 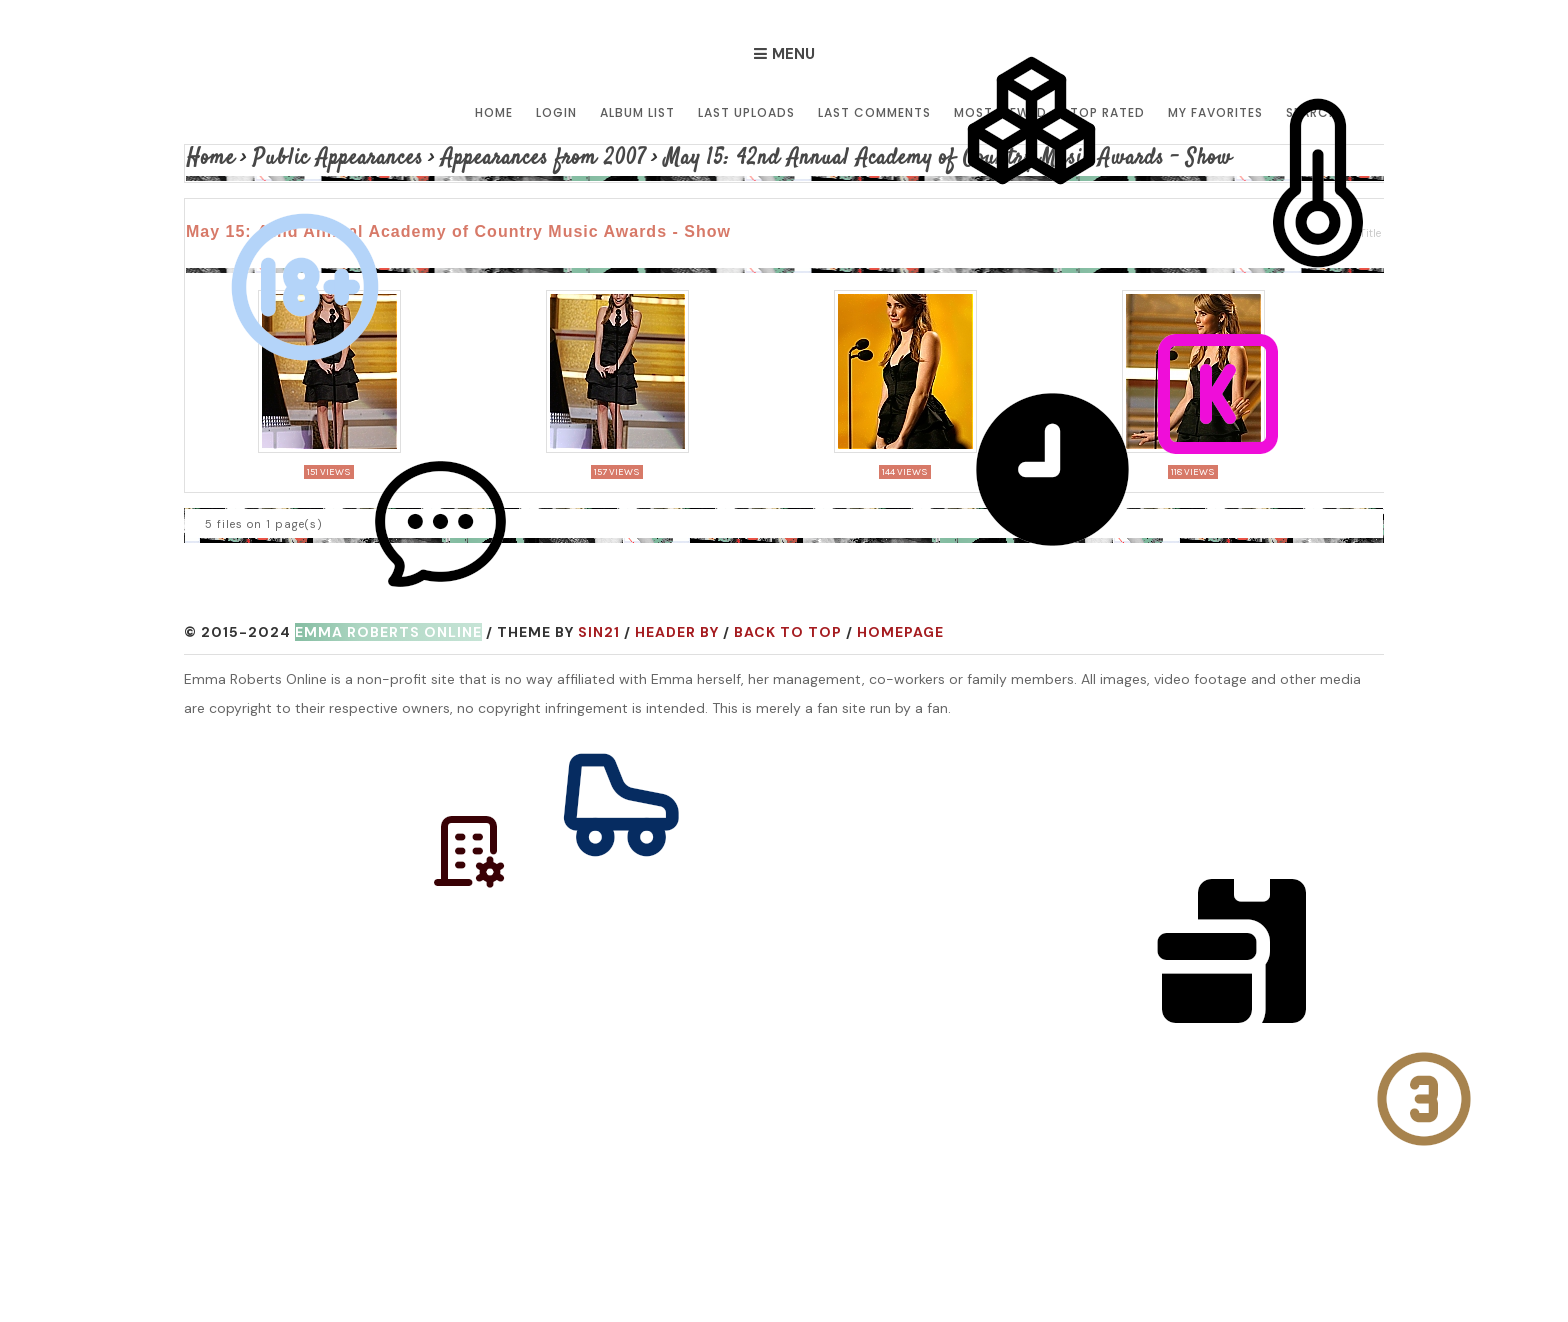 I want to click on keyboard shortcut indicator for the letter K, so click(x=1218, y=394).